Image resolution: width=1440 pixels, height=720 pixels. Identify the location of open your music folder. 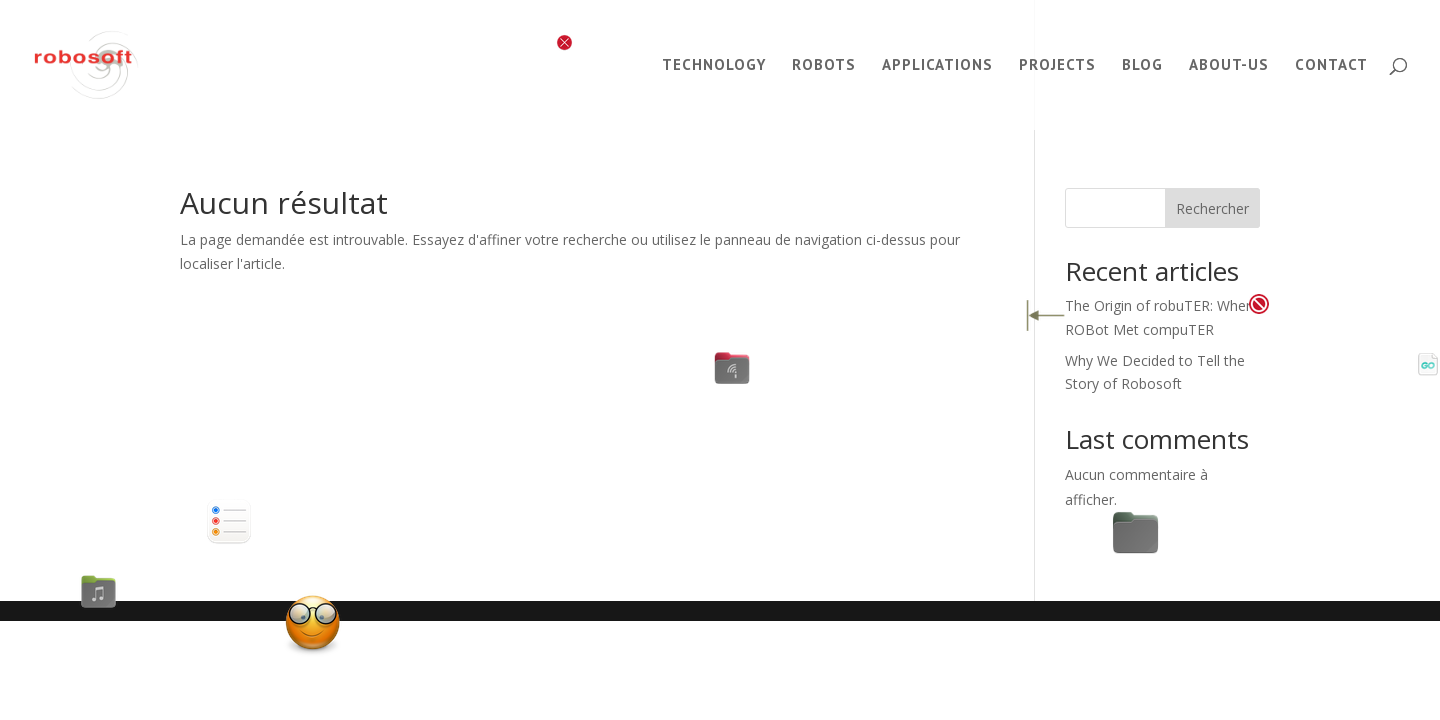
(98, 591).